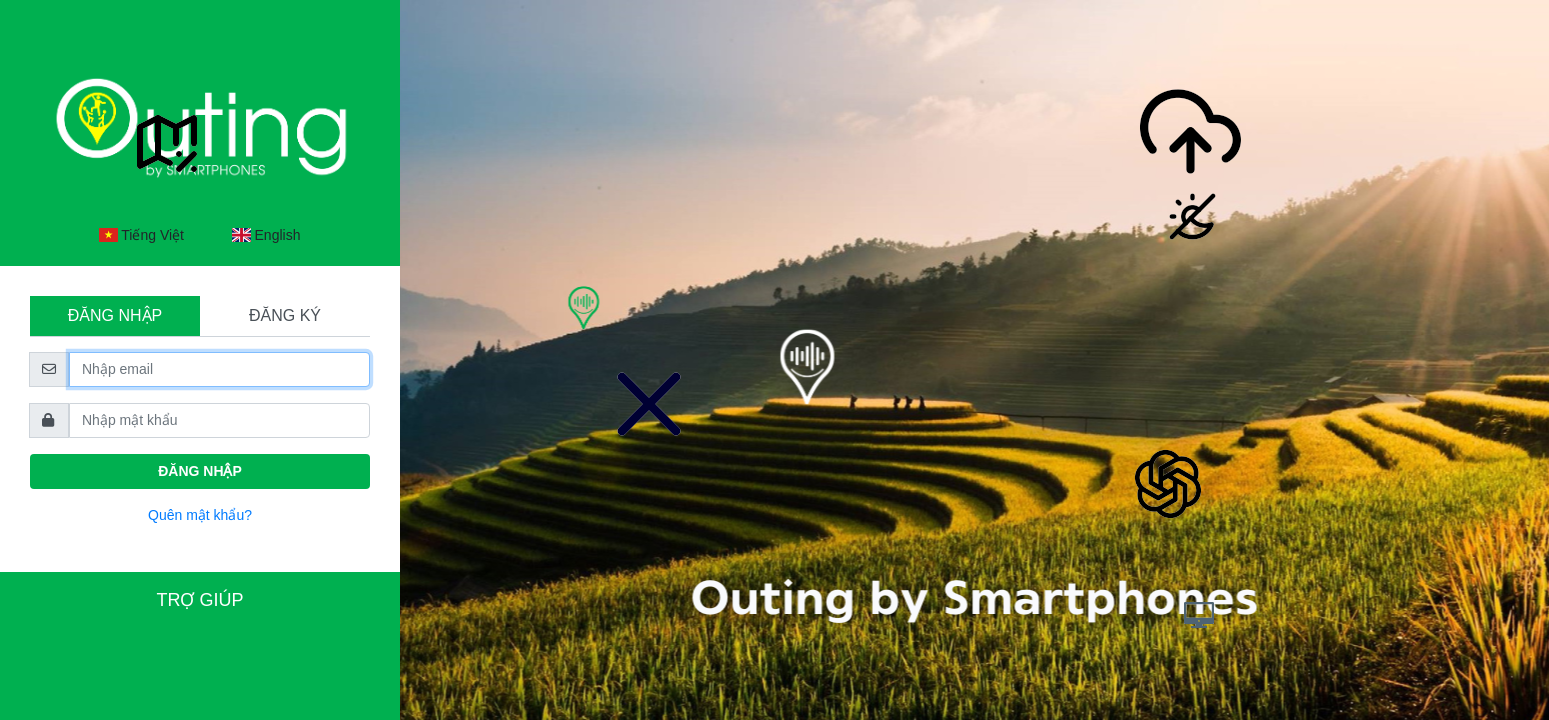 The image size is (1549, 720). What do you see at coordinates (1199, 615) in the screenshot?
I see `switch to desktop view` at bounding box center [1199, 615].